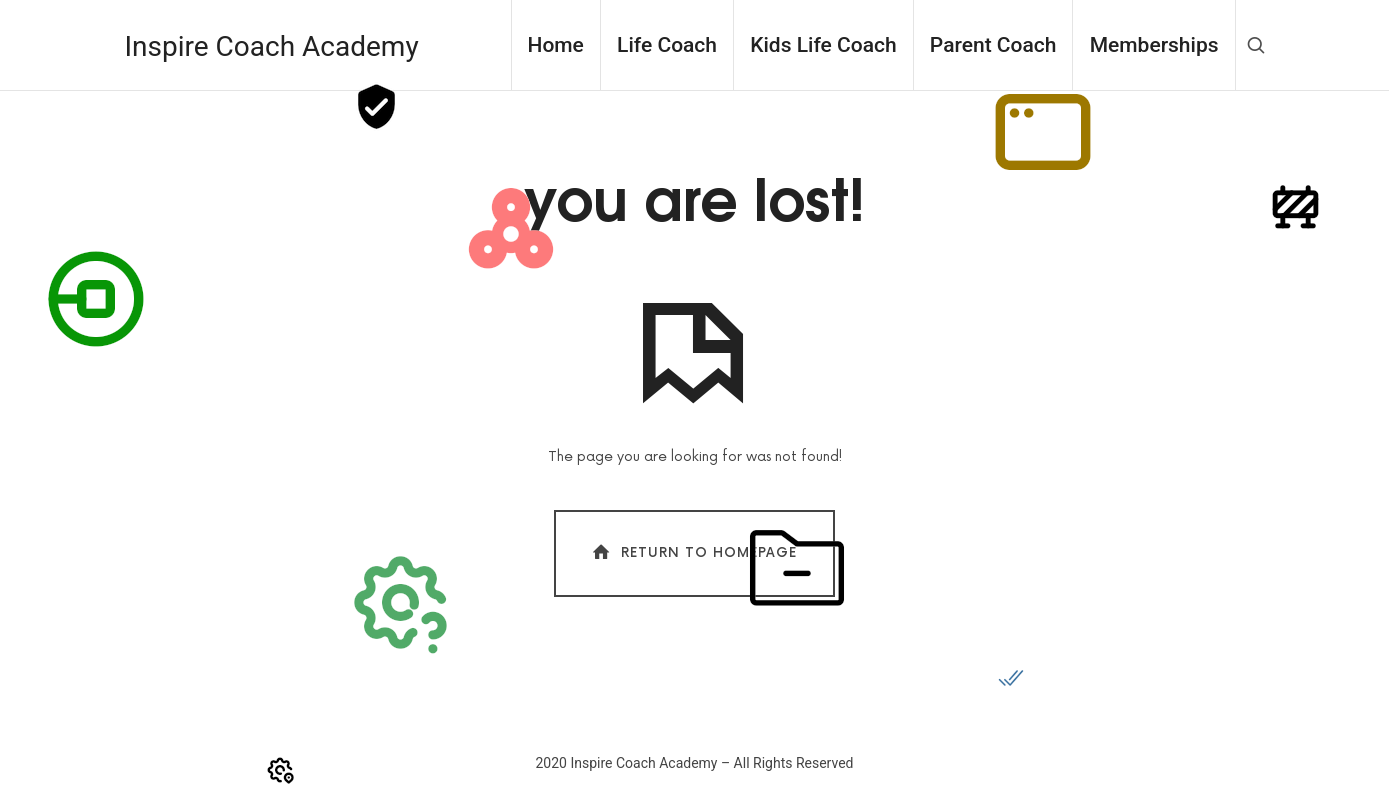 The height and width of the screenshot is (799, 1389). Describe the element at coordinates (797, 566) in the screenshot. I see `remove a folder` at that location.